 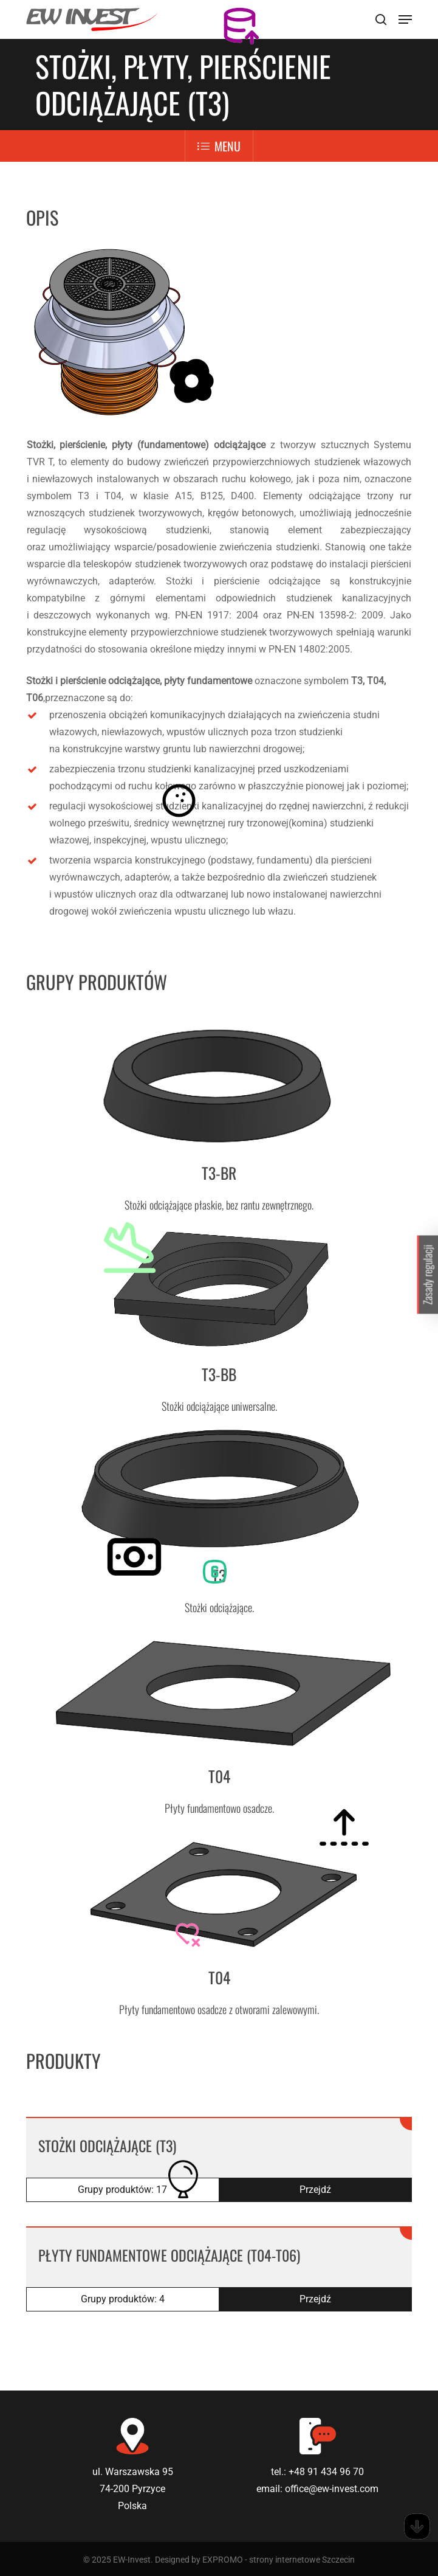 What do you see at coordinates (187, 1934) in the screenshot?
I see `remove from favorites` at bounding box center [187, 1934].